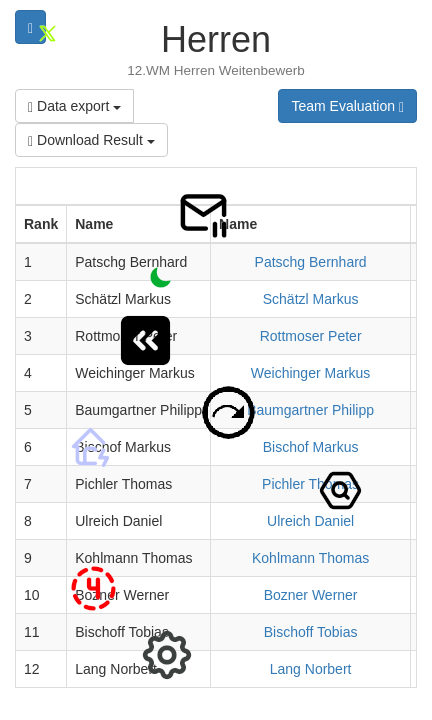 This screenshot has height=720, width=432. Describe the element at coordinates (90, 446) in the screenshot. I see `home energy or power settings` at that location.